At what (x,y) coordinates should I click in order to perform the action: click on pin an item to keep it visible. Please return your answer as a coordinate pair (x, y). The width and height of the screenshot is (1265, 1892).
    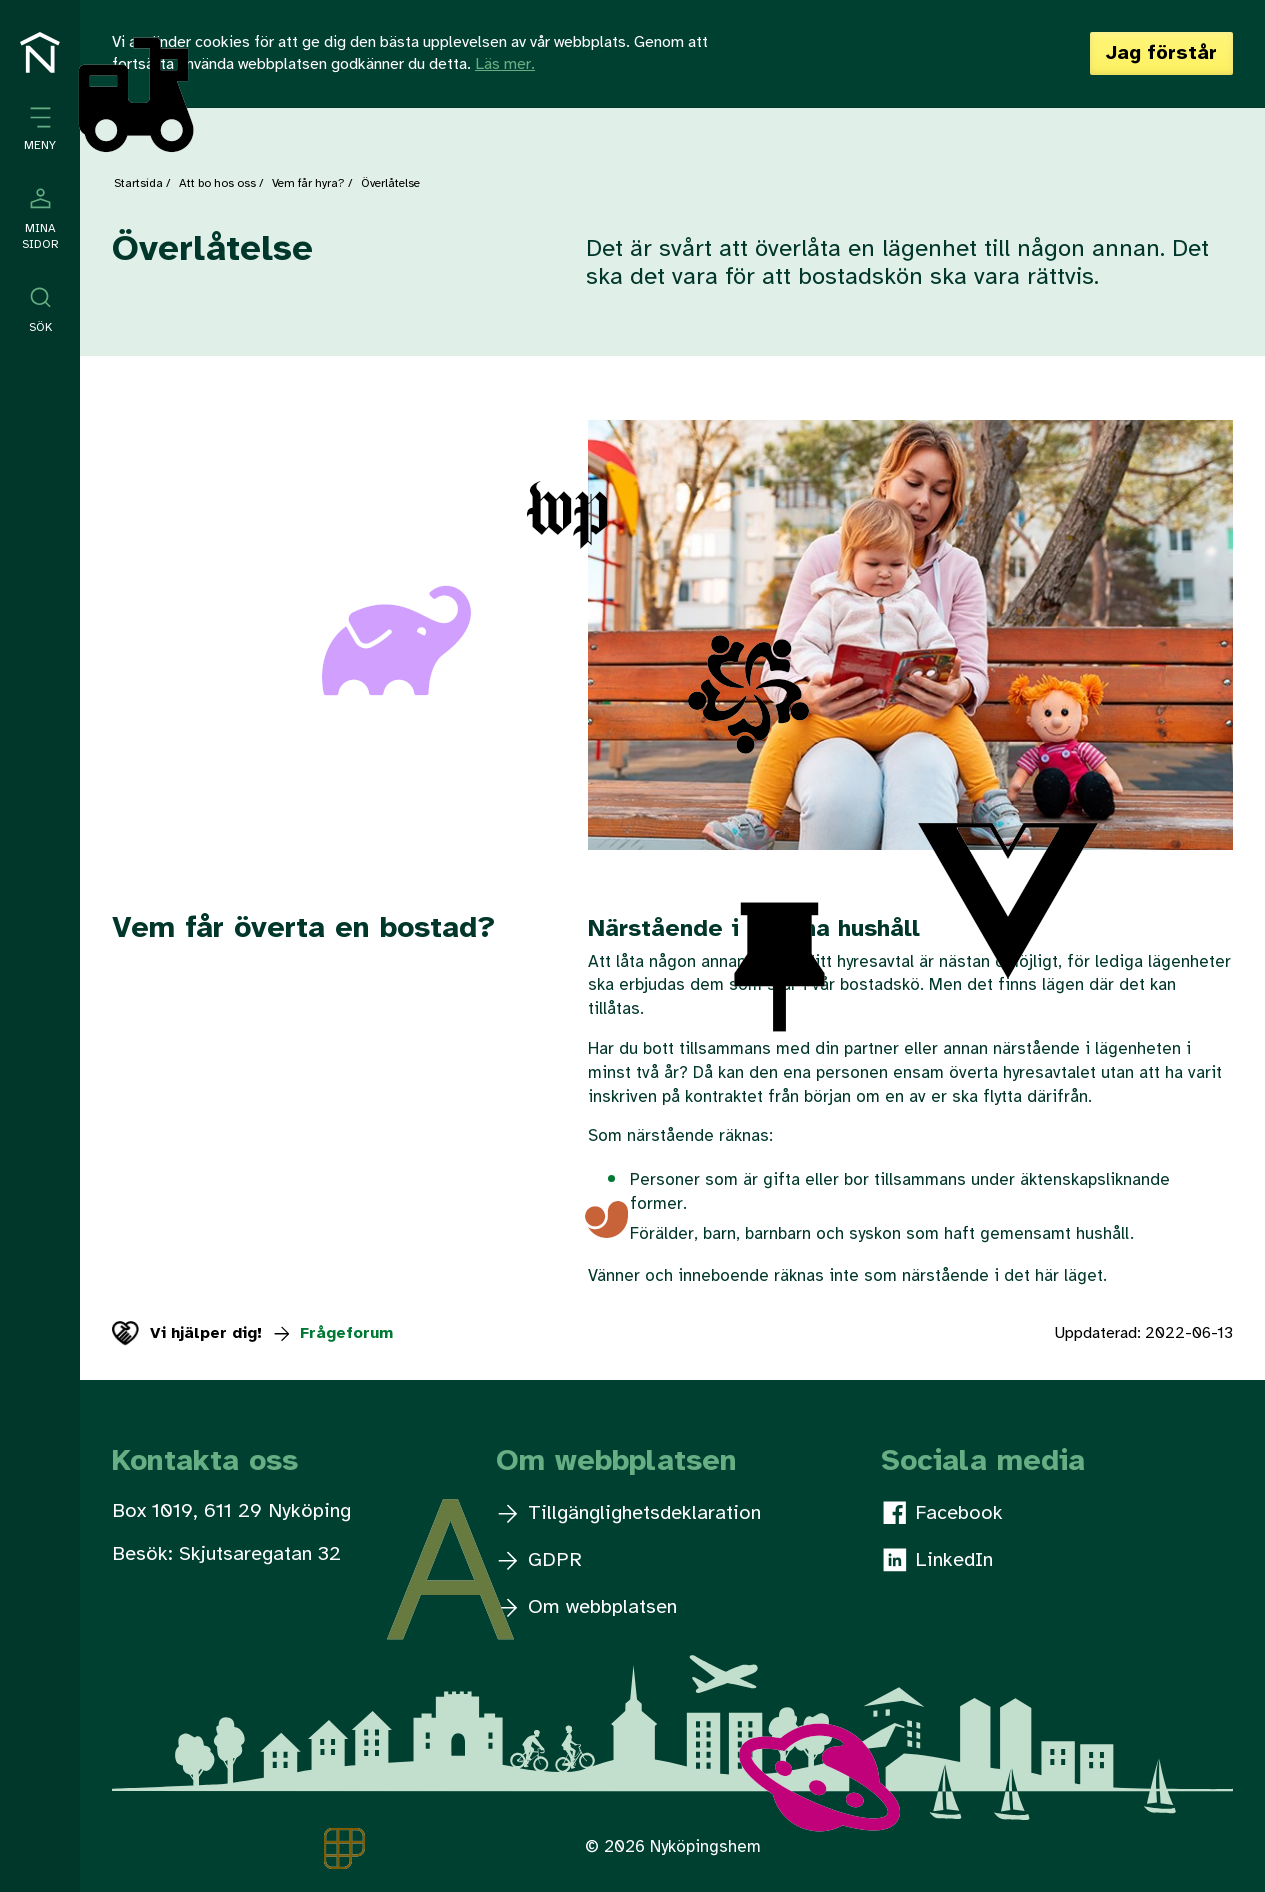
    Looking at the image, I should click on (779, 960).